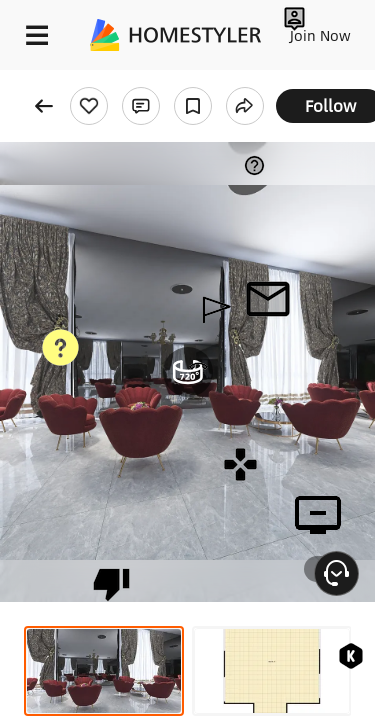 Image resolution: width=375 pixels, height=720 pixels. What do you see at coordinates (111, 583) in the screenshot?
I see `dislike or downvote content` at bounding box center [111, 583].